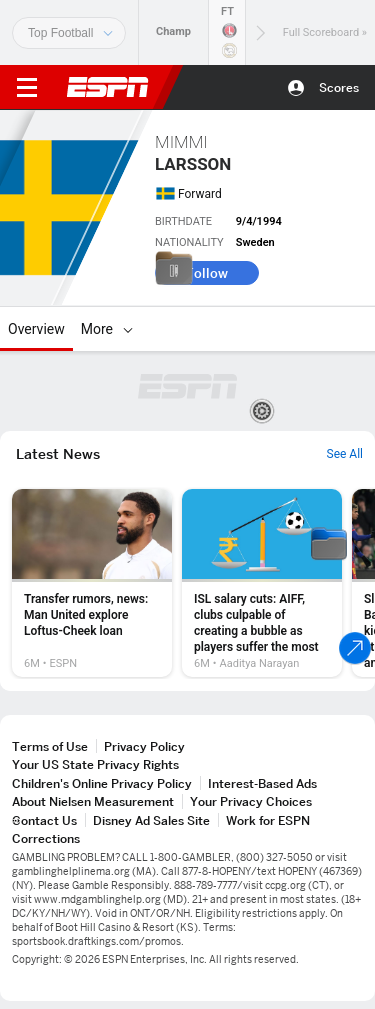  What do you see at coordinates (262, 411) in the screenshot?
I see `view or edit document properties` at bounding box center [262, 411].